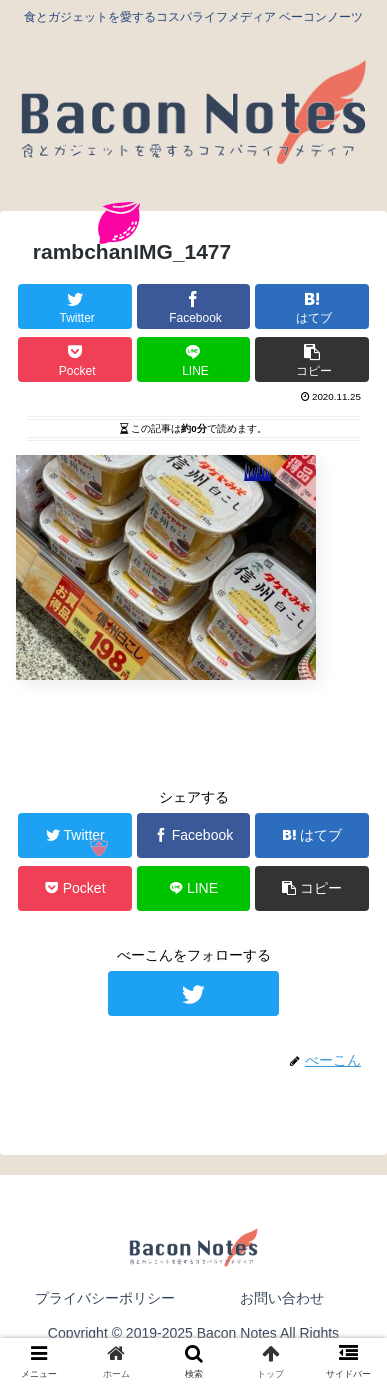  Describe the element at coordinates (257, 467) in the screenshot. I see `indicates outdoor or nature environment in game` at that location.